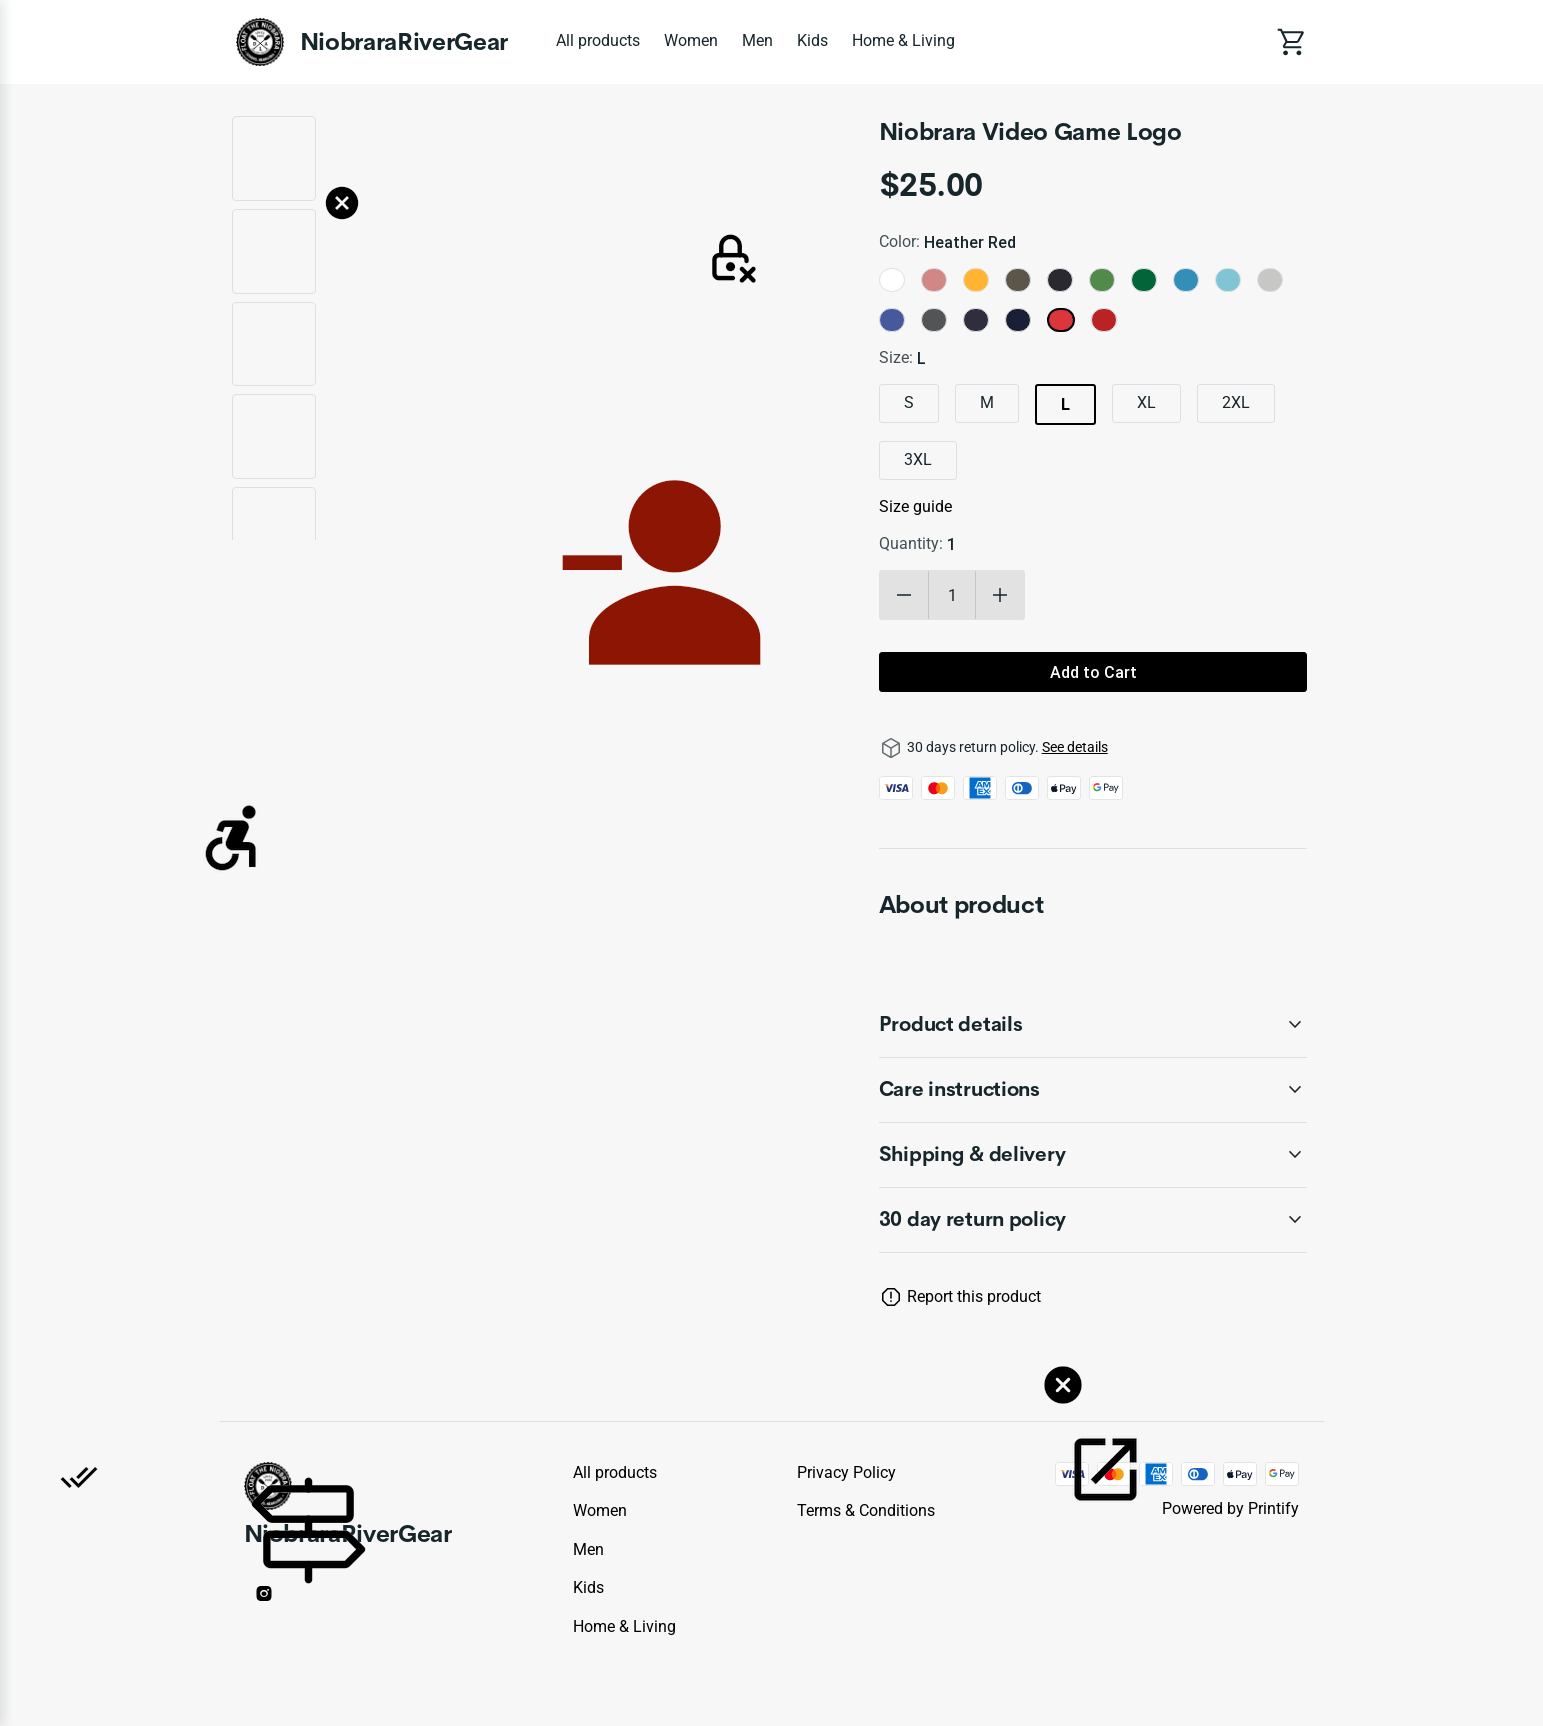 This screenshot has width=1543, height=1726. What do you see at coordinates (308, 1530) in the screenshot?
I see `navigate to directions or wayfinding options` at bounding box center [308, 1530].